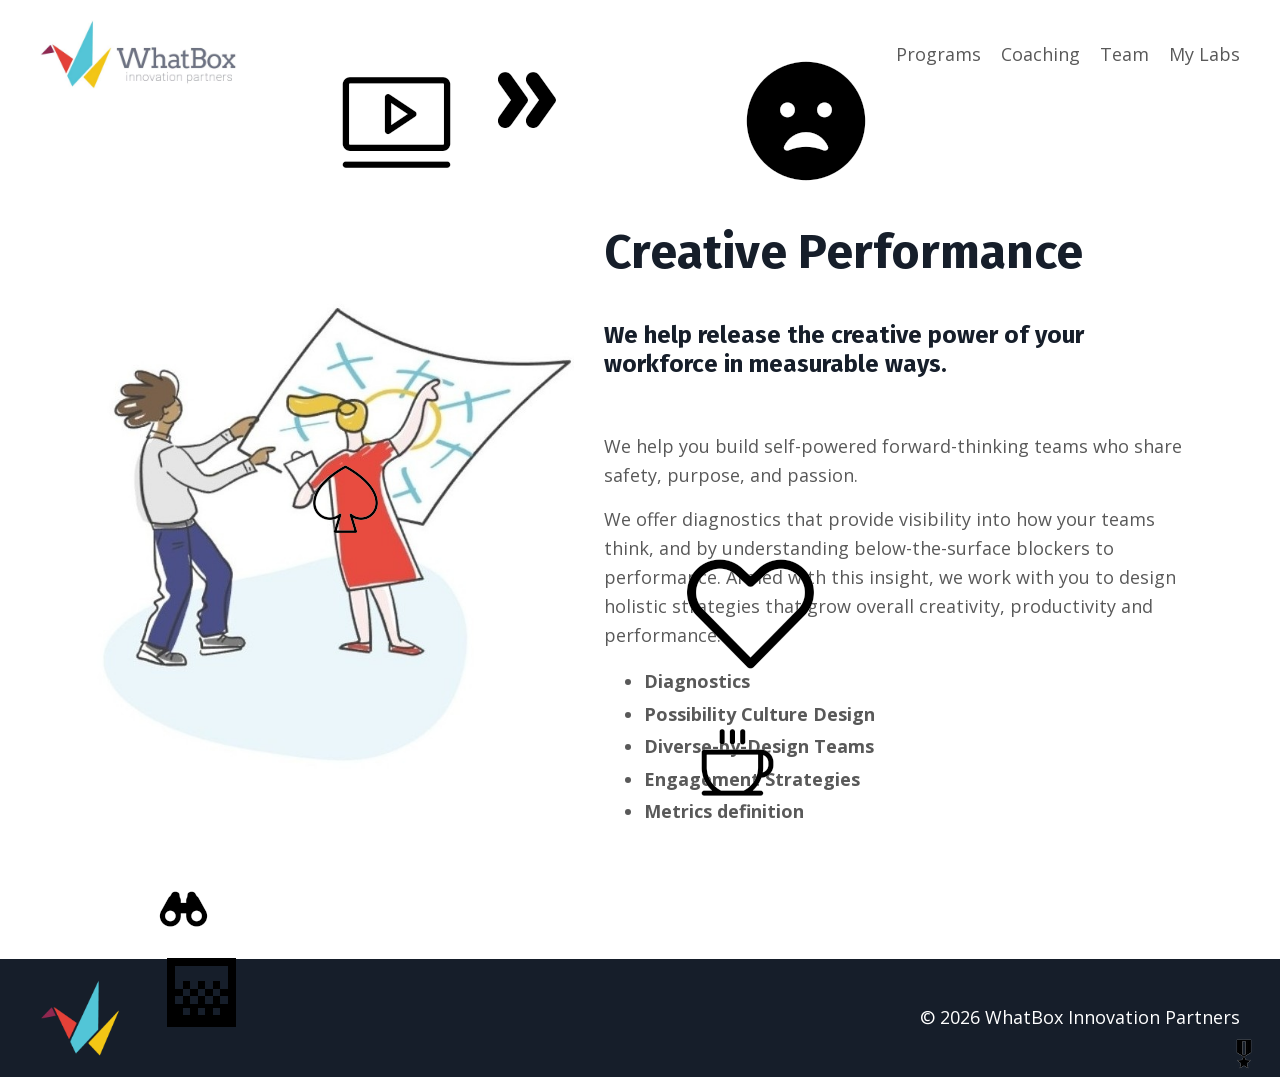  What do you see at coordinates (345, 500) in the screenshot?
I see `playing cards or card game category` at bounding box center [345, 500].